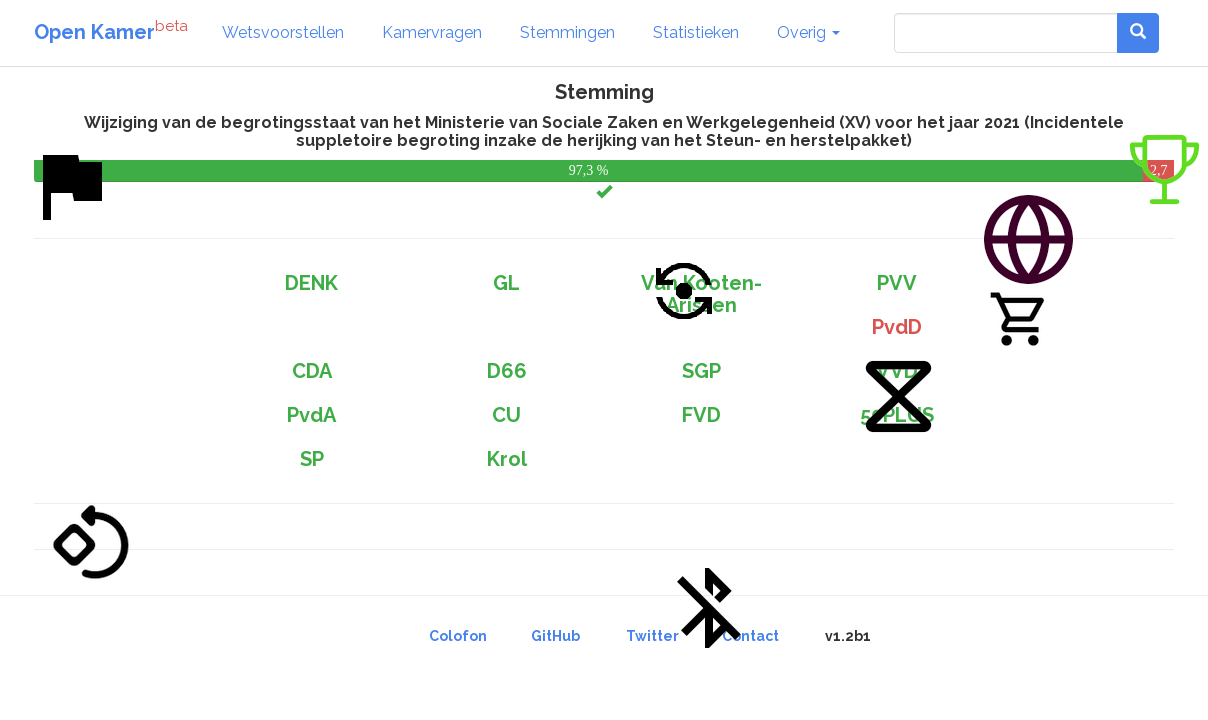 Image resolution: width=1208 pixels, height=720 pixels. I want to click on rotate image 90 degrees counterclockwise, so click(91, 541).